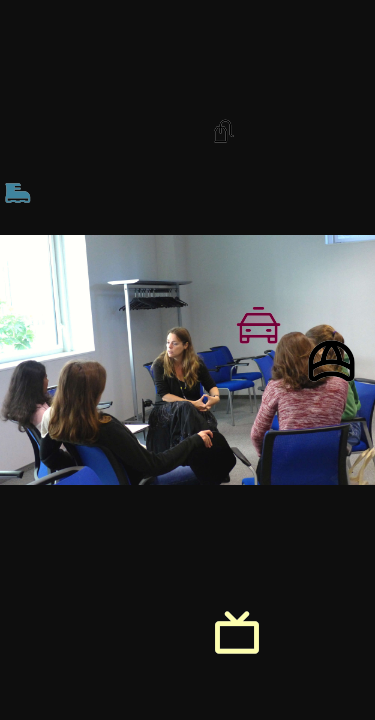 Image resolution: width=375 pixels, height=720 pixels. What do you see at coordinates (223, 132) in the screenshot?
I see `select tea or hot beverage option` at bounding box center [223, 132].